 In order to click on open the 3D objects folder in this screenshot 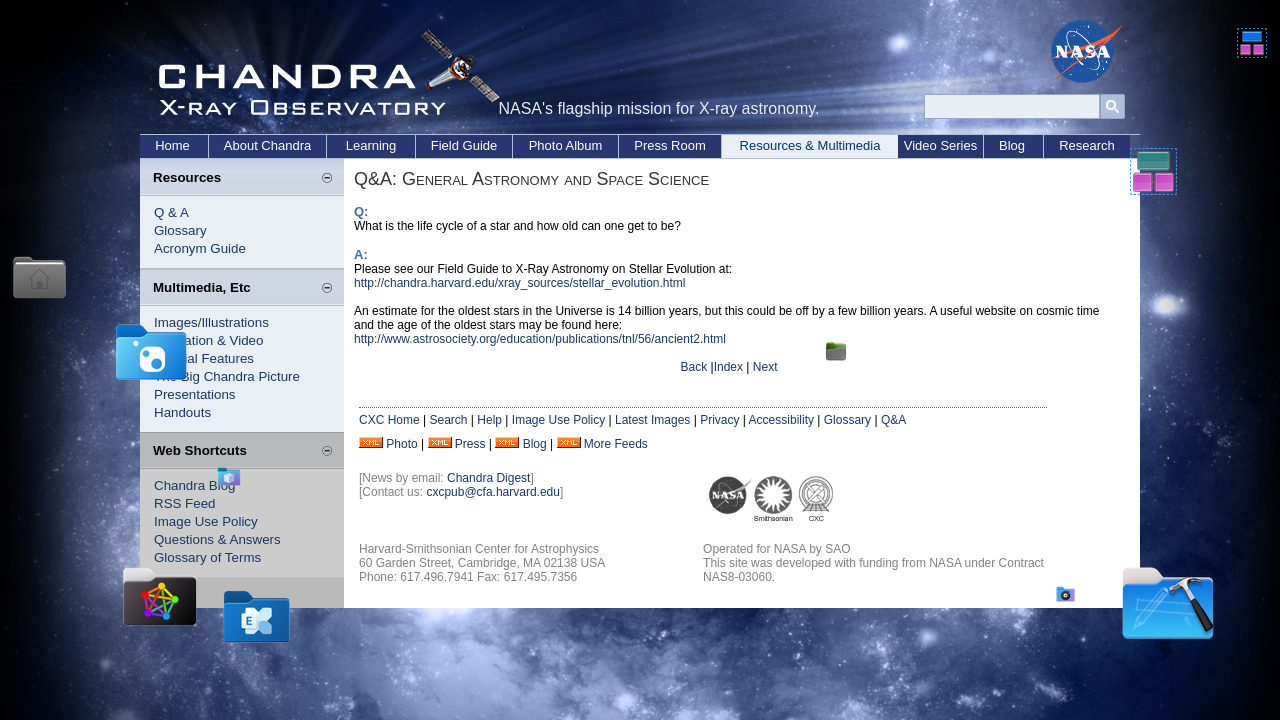, I will do `click(229, 477)`.